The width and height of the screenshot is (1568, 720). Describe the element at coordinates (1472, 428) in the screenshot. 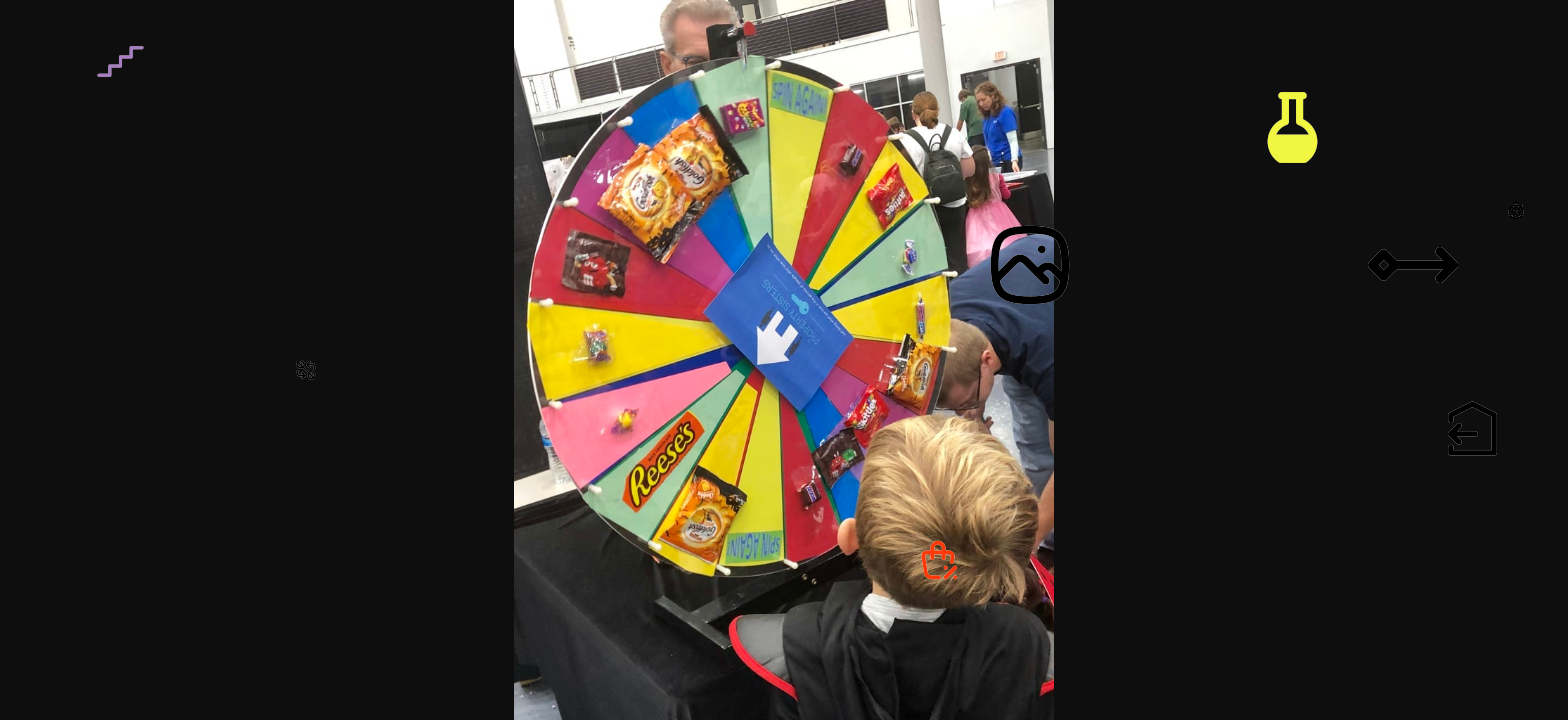

I see `transfer data out of home storage` at that location.